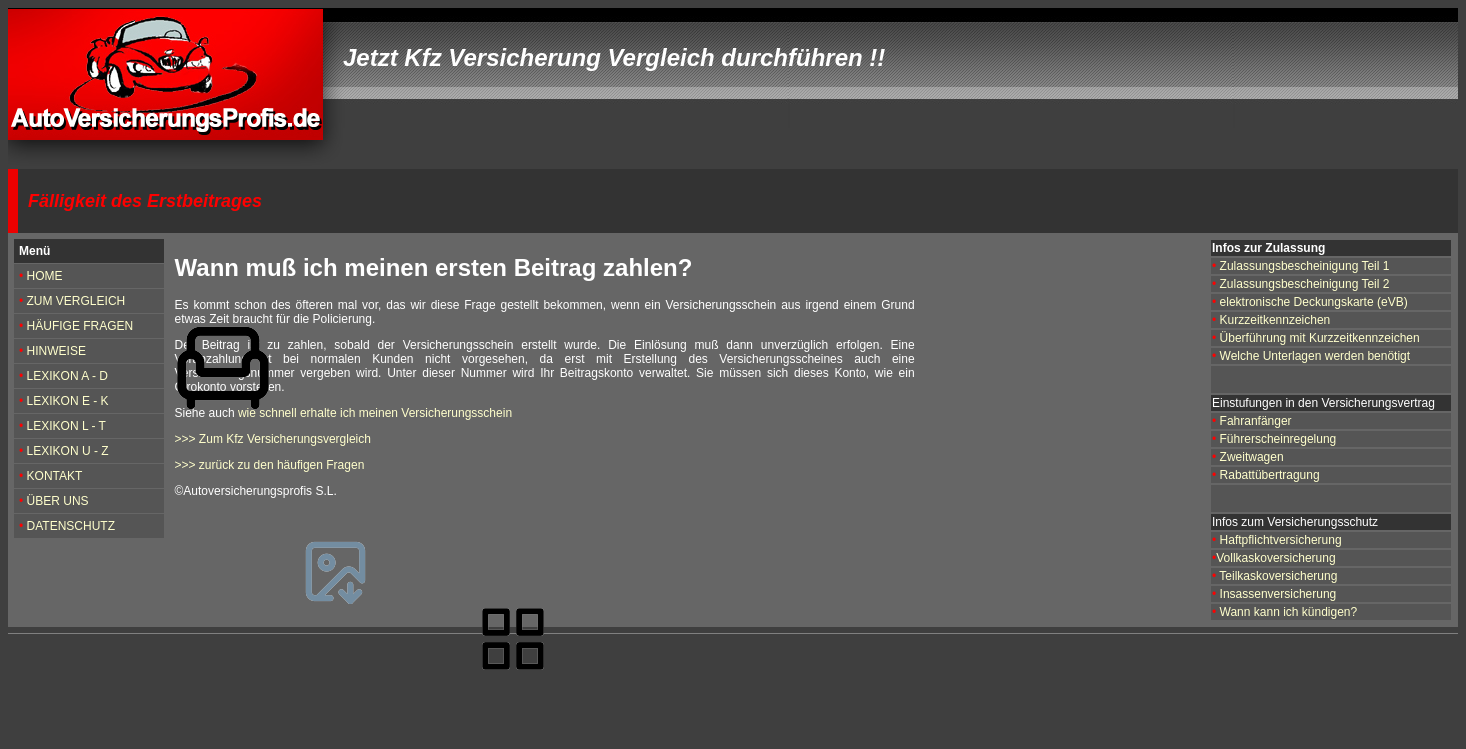 This screenshot has width=1466, height=749. What do you see at coordinates (223, 368) in the screenshot?
I see `browse furniture or home decor items` at bounding box center [223, 368].